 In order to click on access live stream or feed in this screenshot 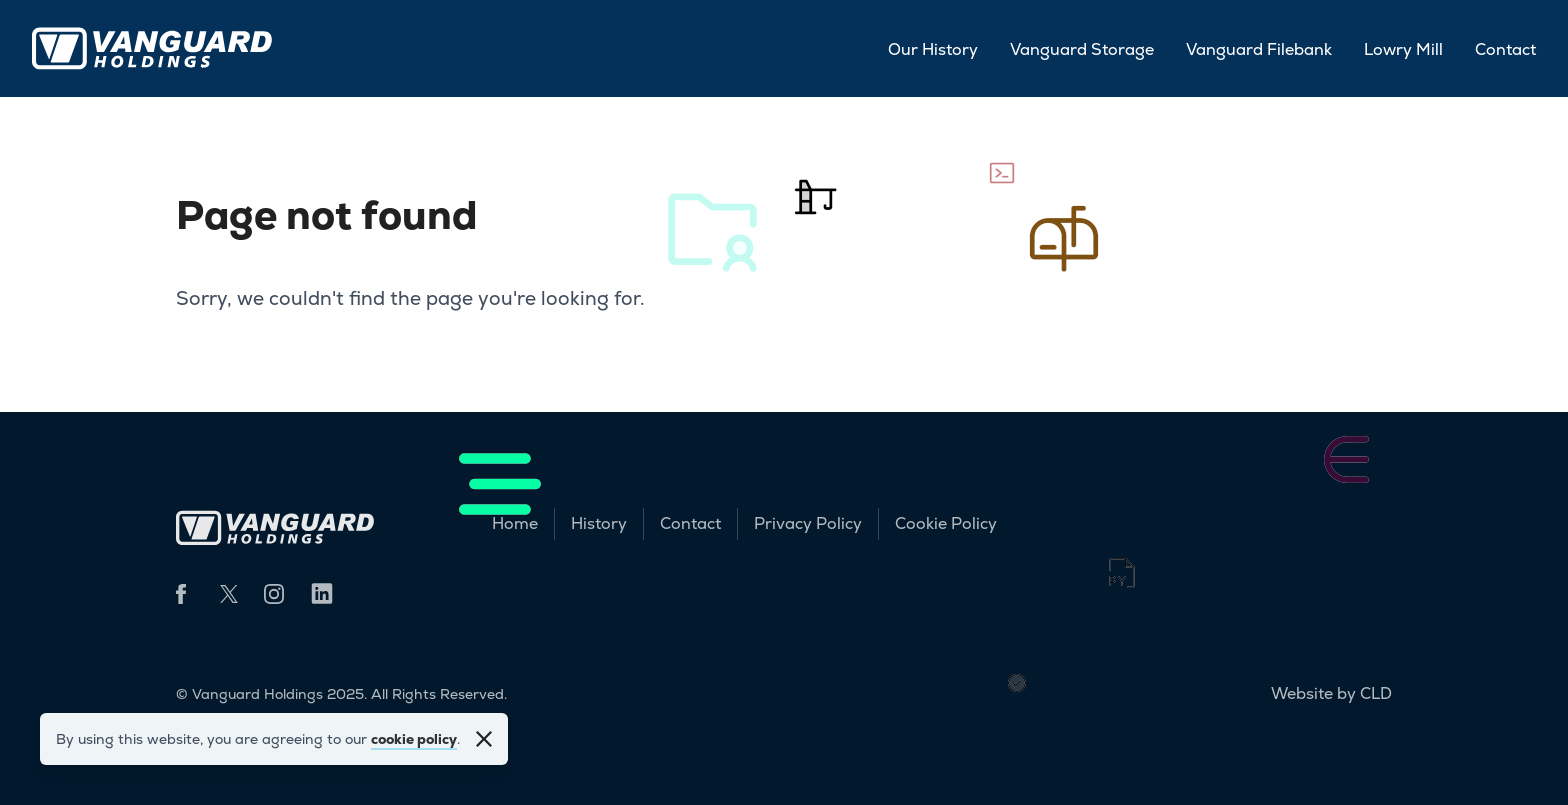, I will do `click(500, 484)`.